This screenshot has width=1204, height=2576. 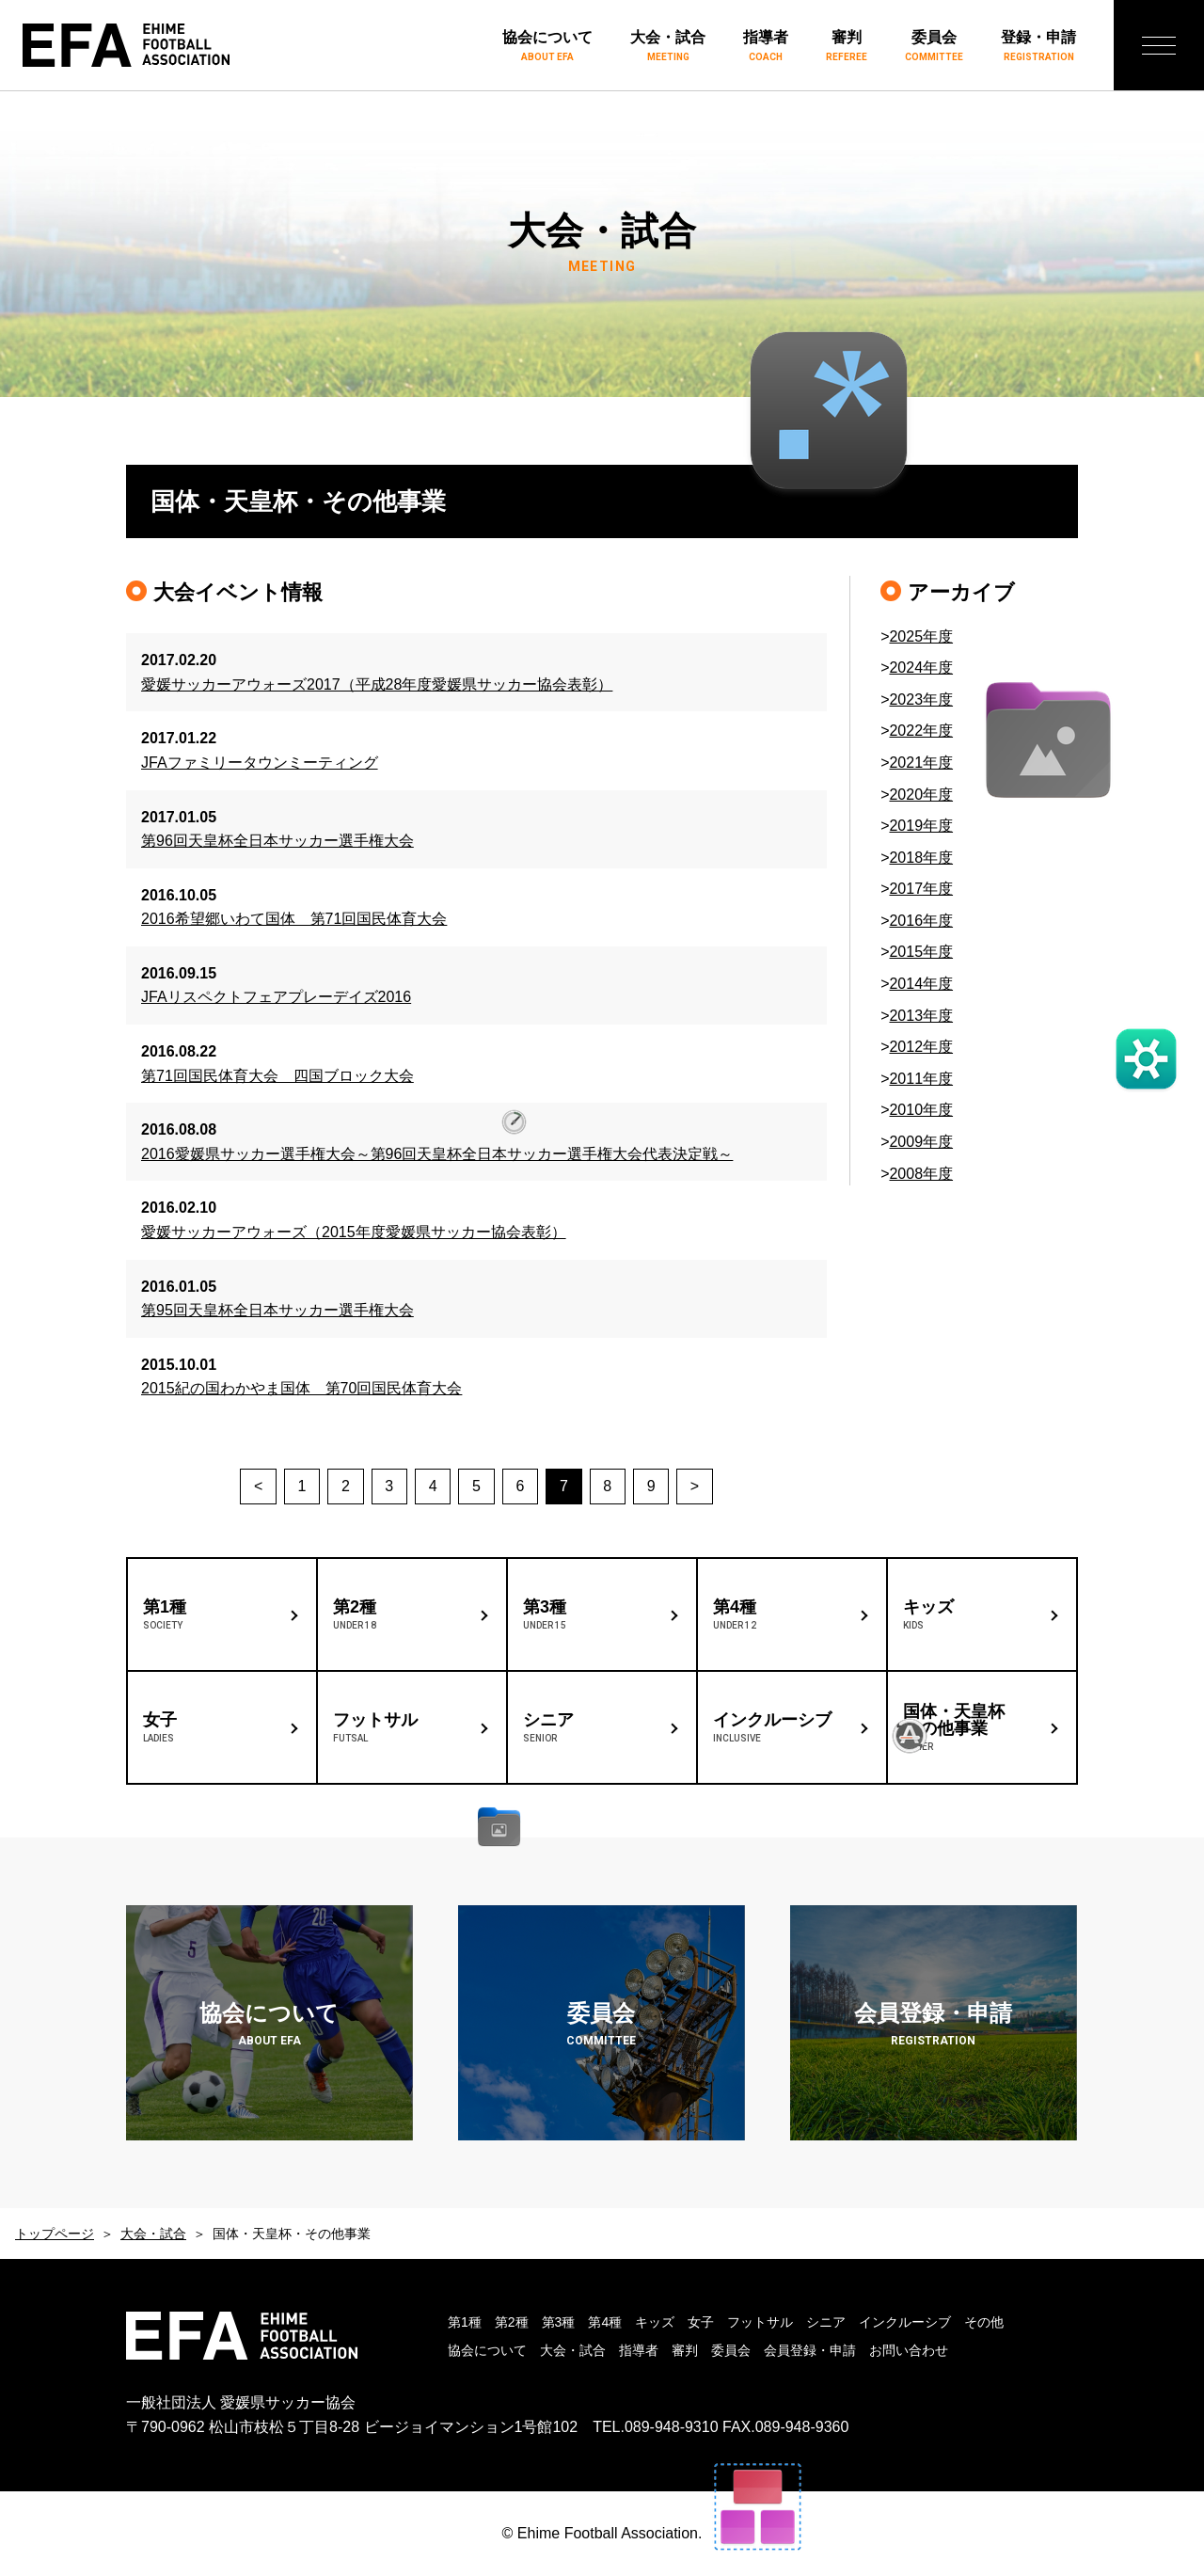 What do you see at coordinates (829, 410) in the screenshot?
I see `open regexr app for testing regular expressions` at bounding box center [829, 410].